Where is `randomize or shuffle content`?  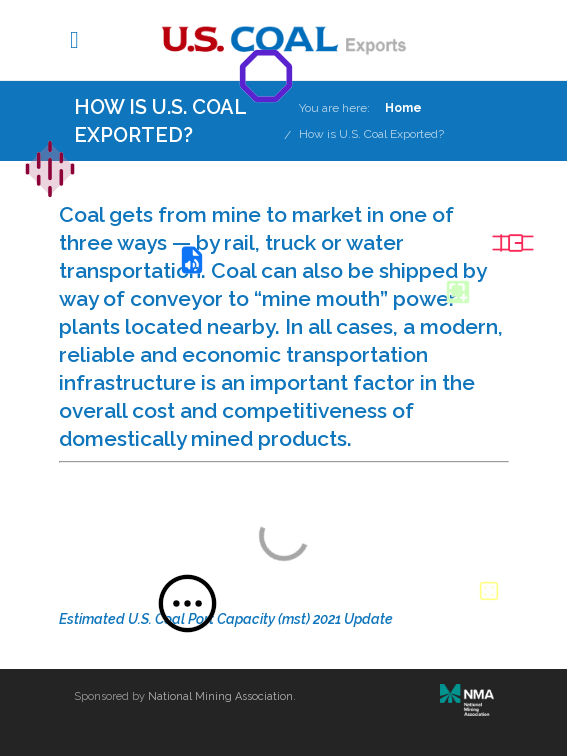 randomize or shuffle content is located at coordinates (489, 591).